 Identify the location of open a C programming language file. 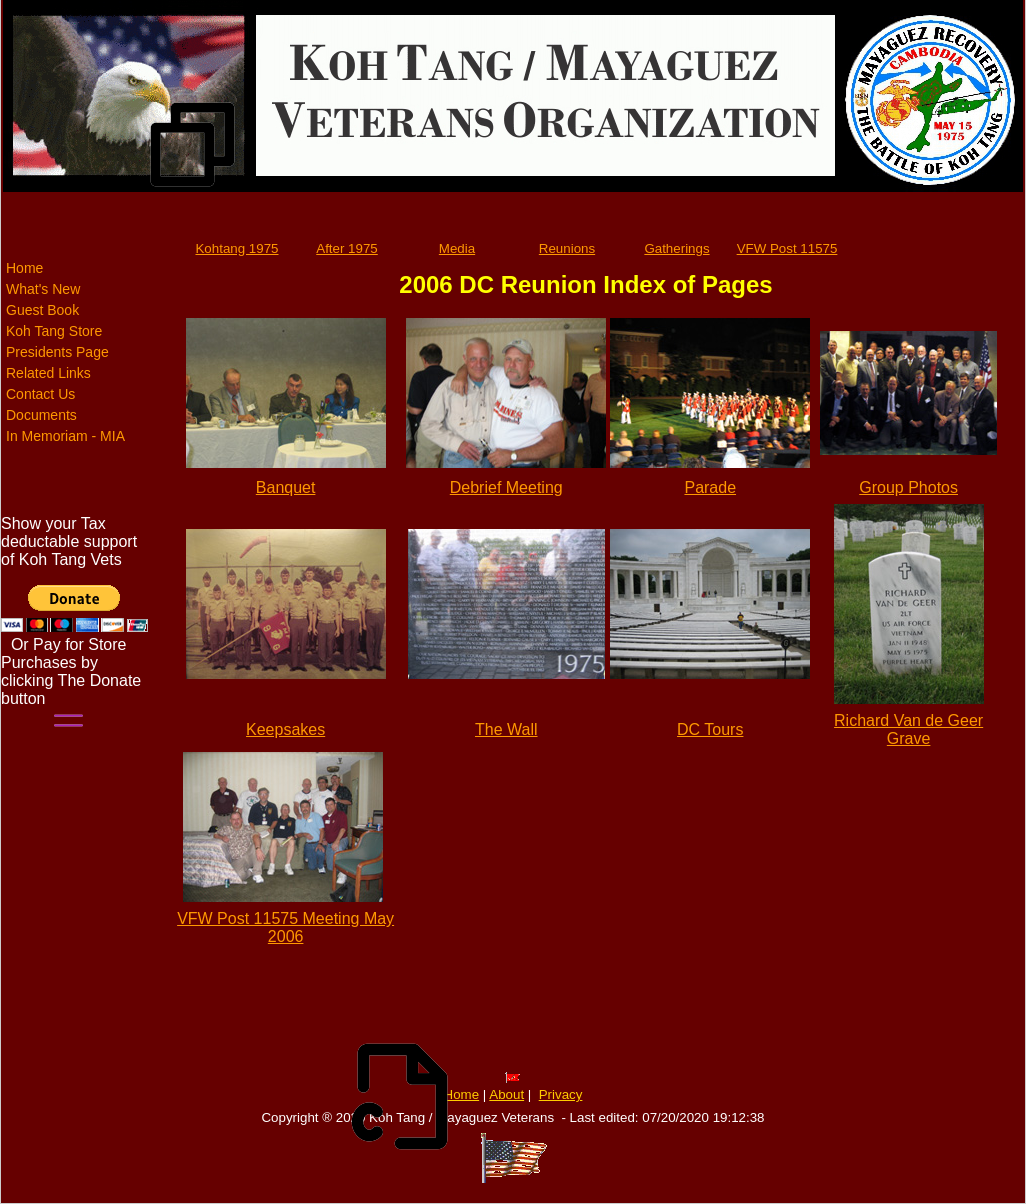
(402, 1096).